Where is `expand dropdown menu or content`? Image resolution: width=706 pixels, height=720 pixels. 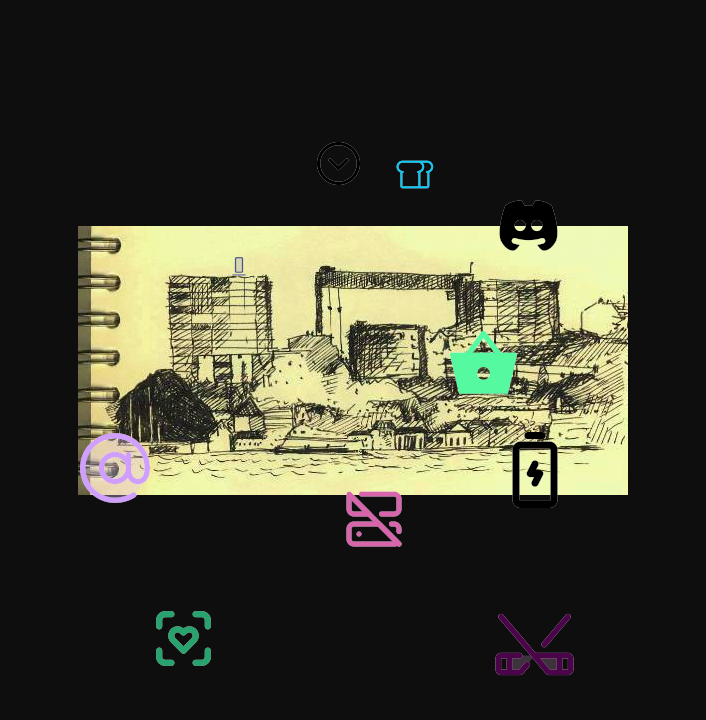 expand dropdown menu or content is located at coordinates (338, 163).